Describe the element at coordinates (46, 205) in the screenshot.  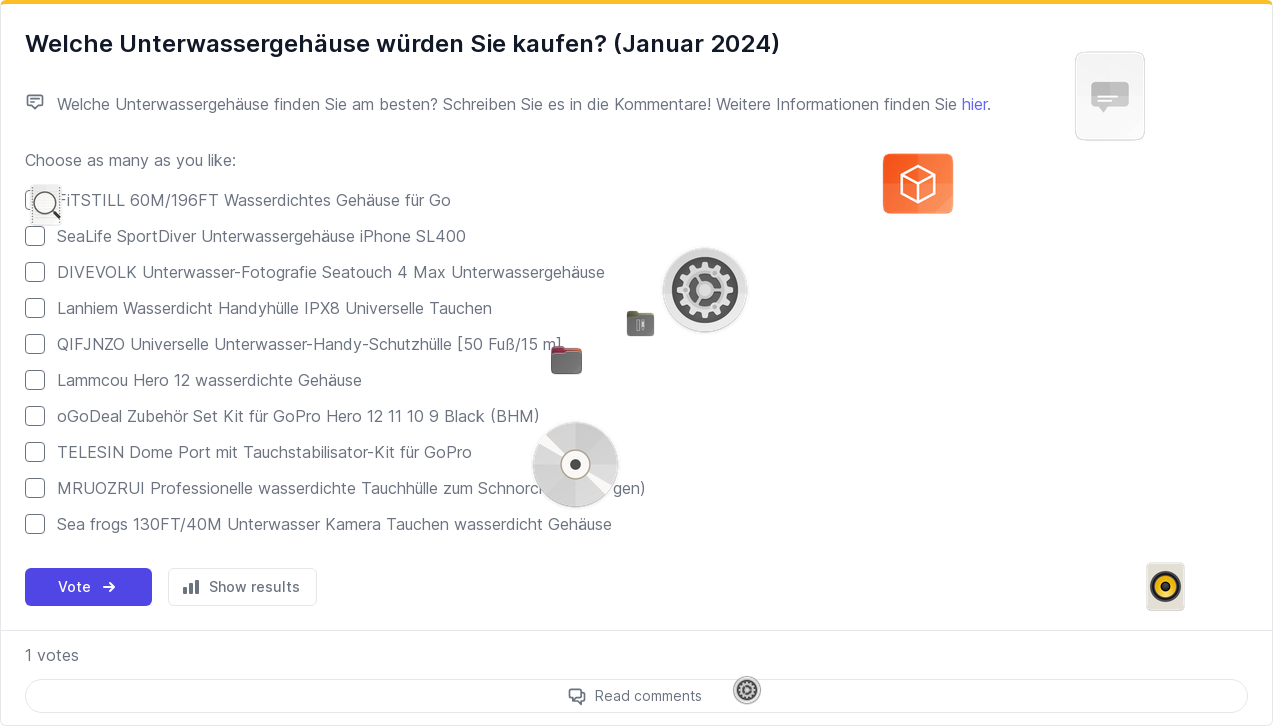
I see `open system log viewer` at that location.